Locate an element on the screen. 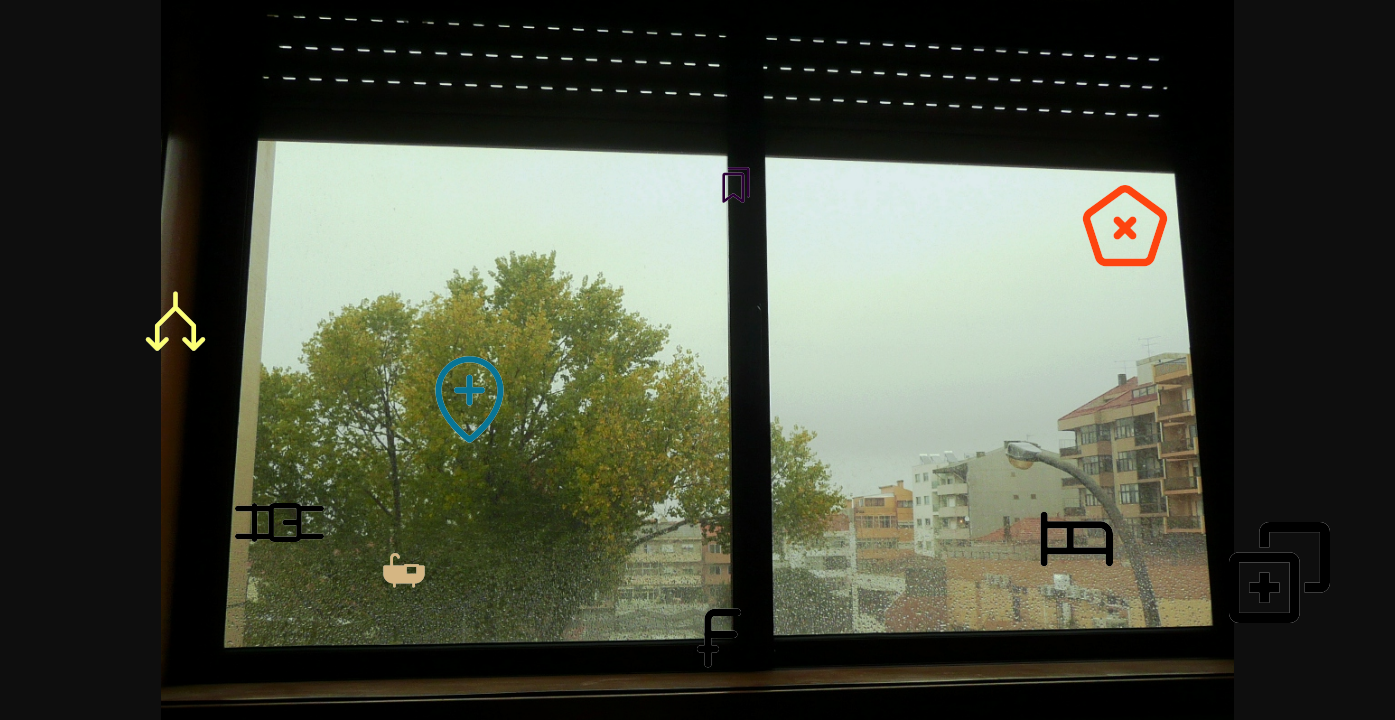  adjust belt or strap settings is located at coordinates (279, 522).